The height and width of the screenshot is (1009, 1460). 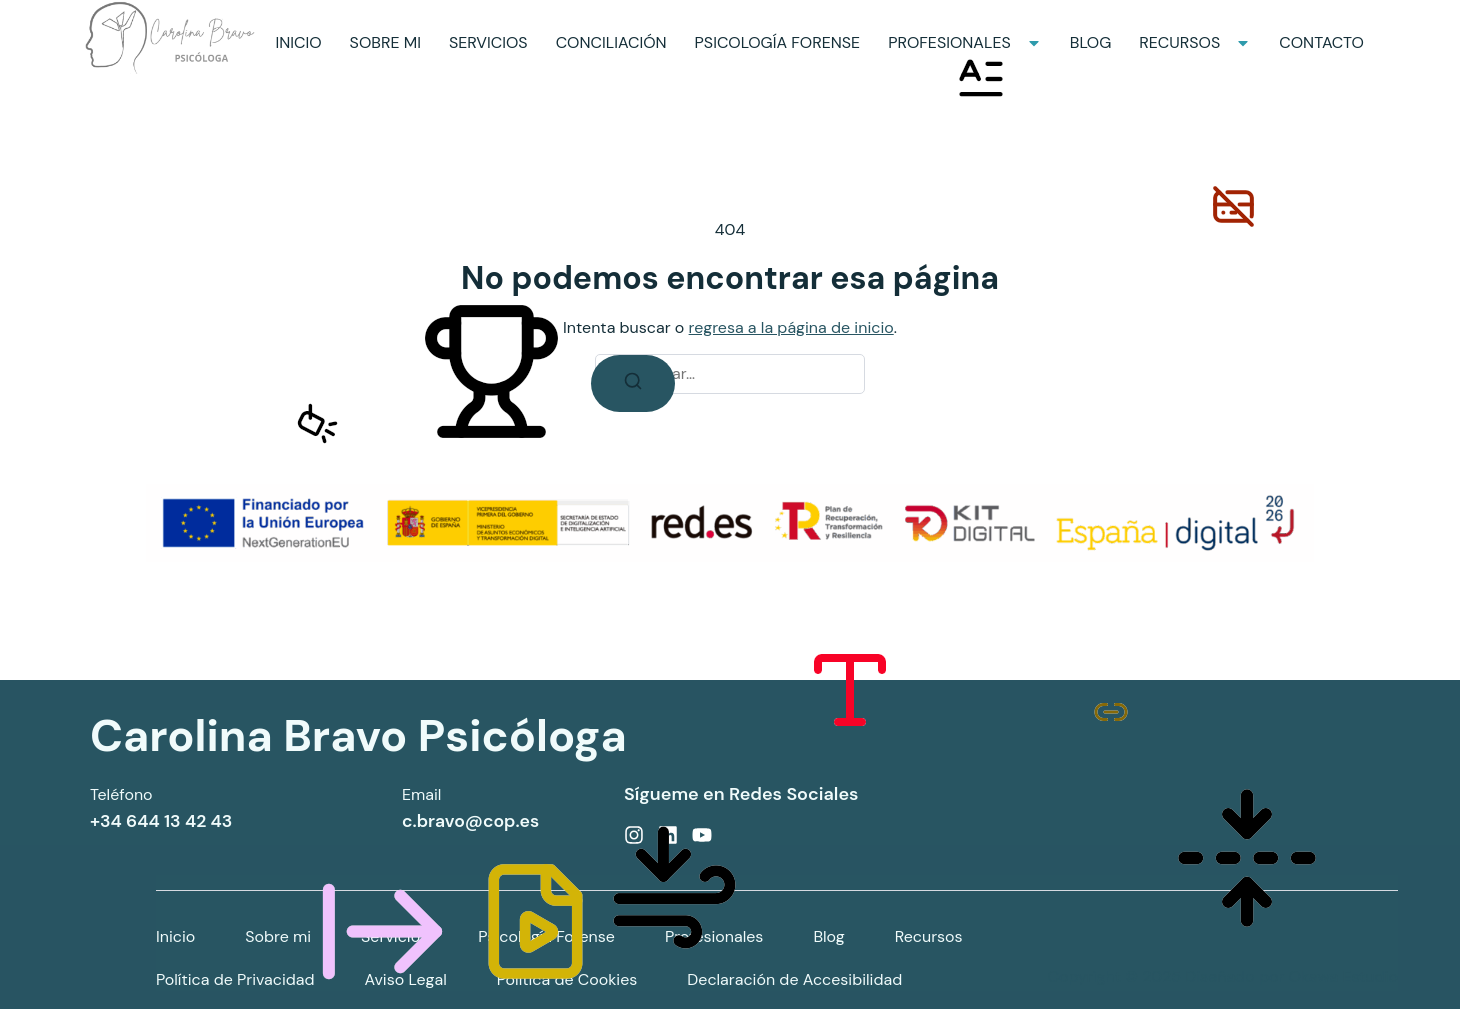 What do you see at coordinates (491, 371) in the screenshot?
I see `view achievements or awards` at bounding box center [491, 371].